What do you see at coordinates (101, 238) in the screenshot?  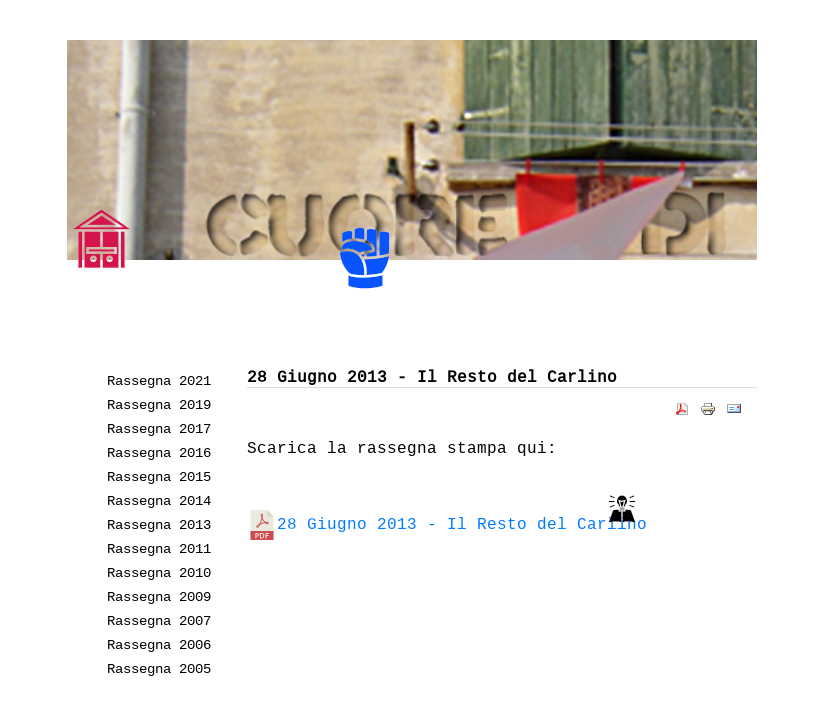 I see `access temple or shrine location` at bounding box center [101, 238].